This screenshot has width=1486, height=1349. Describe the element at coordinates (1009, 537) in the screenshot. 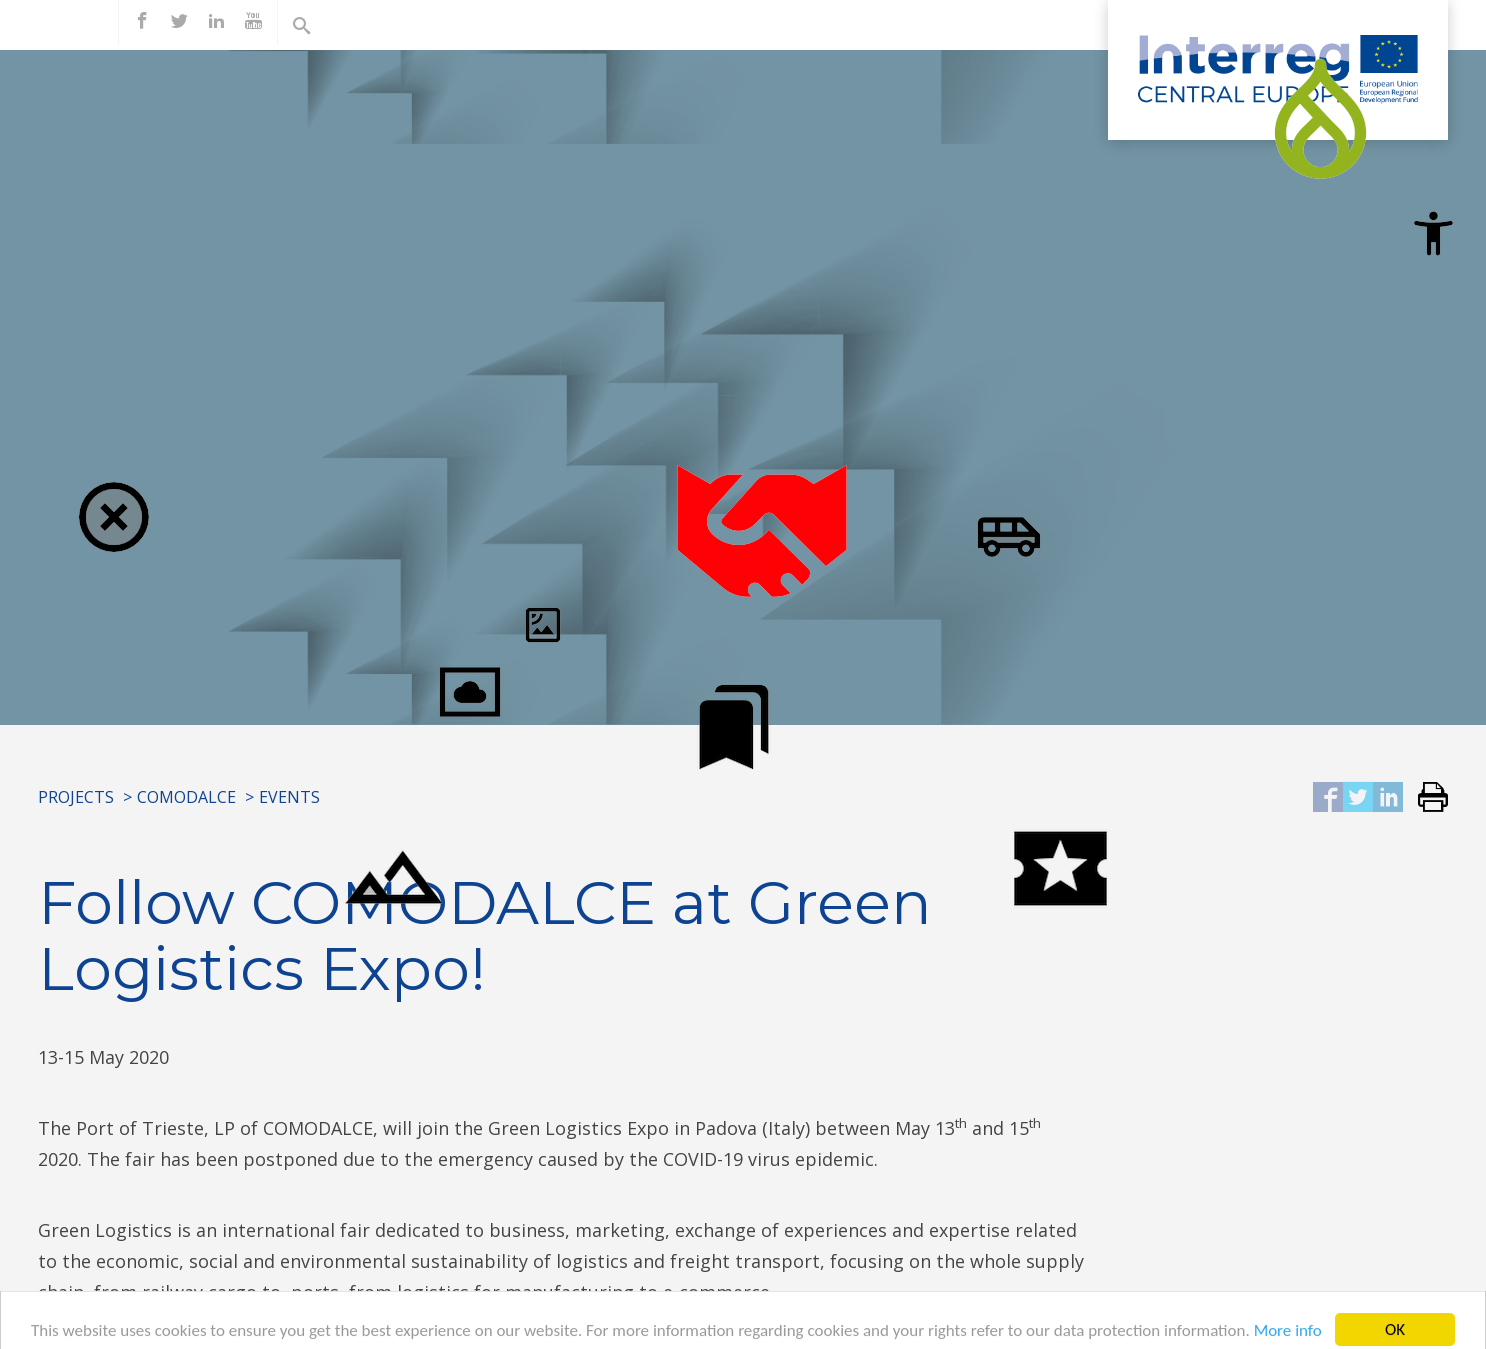

I see `access airport shuttle services` at that location.